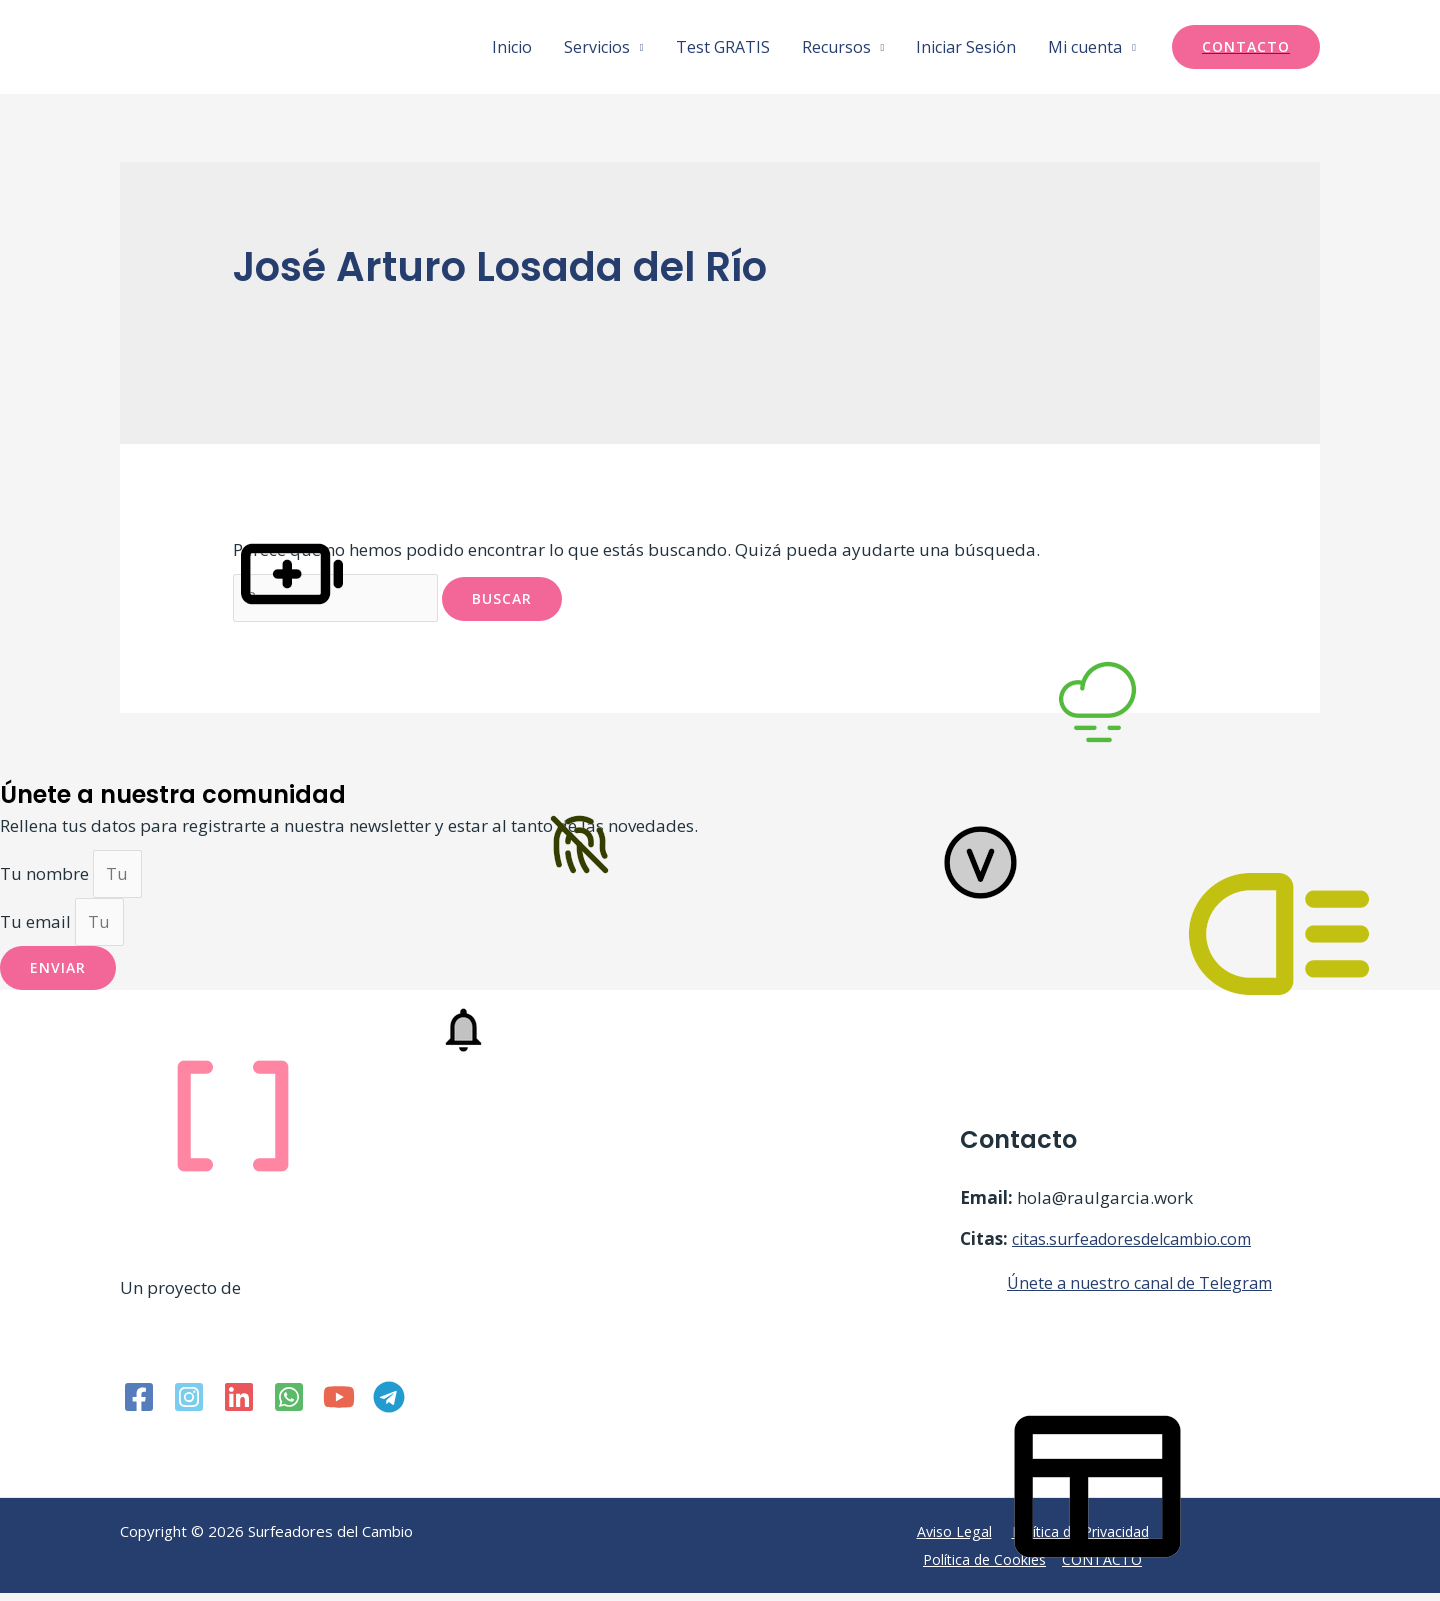 The image size is (1440, 1601). I want to click on view your notifications, so click(463, 1029).